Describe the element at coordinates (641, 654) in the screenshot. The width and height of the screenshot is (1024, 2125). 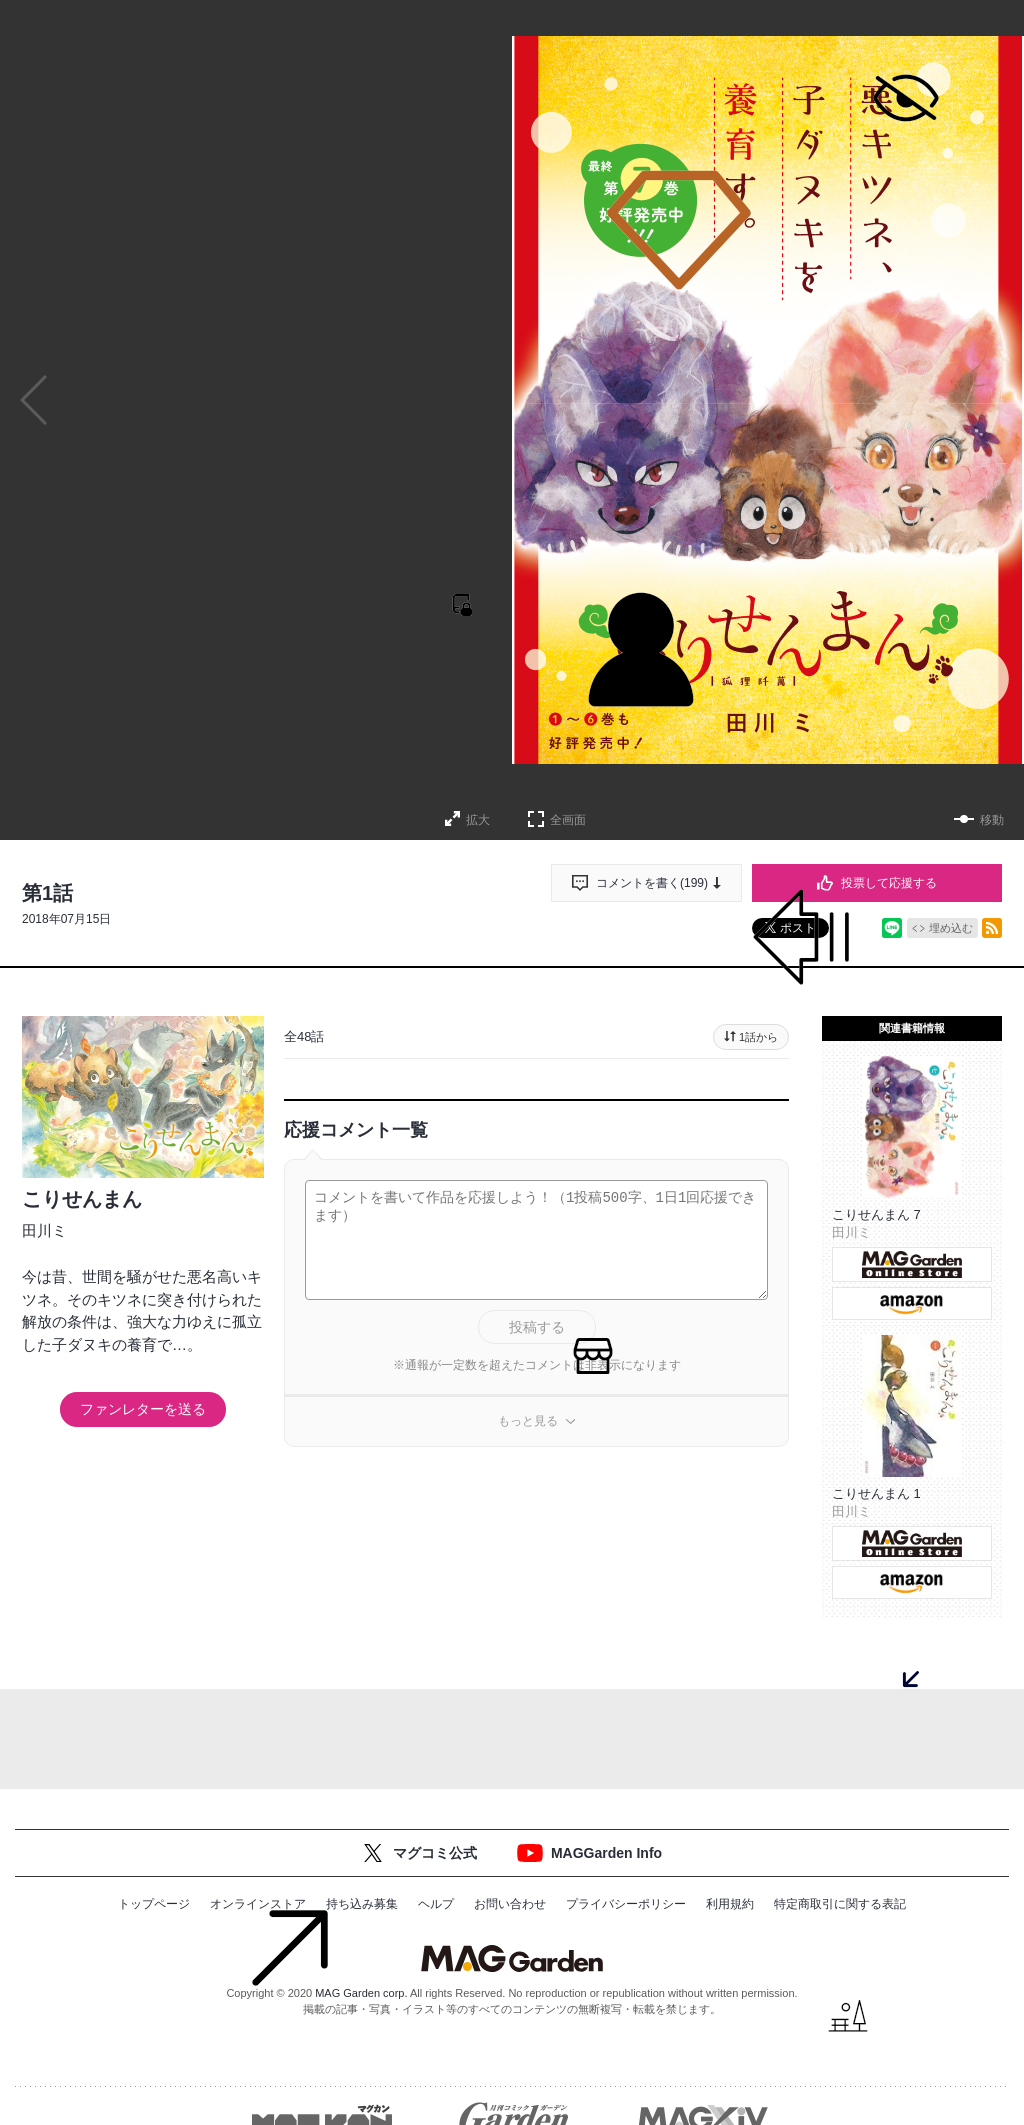
I see `view your profile` at that location.